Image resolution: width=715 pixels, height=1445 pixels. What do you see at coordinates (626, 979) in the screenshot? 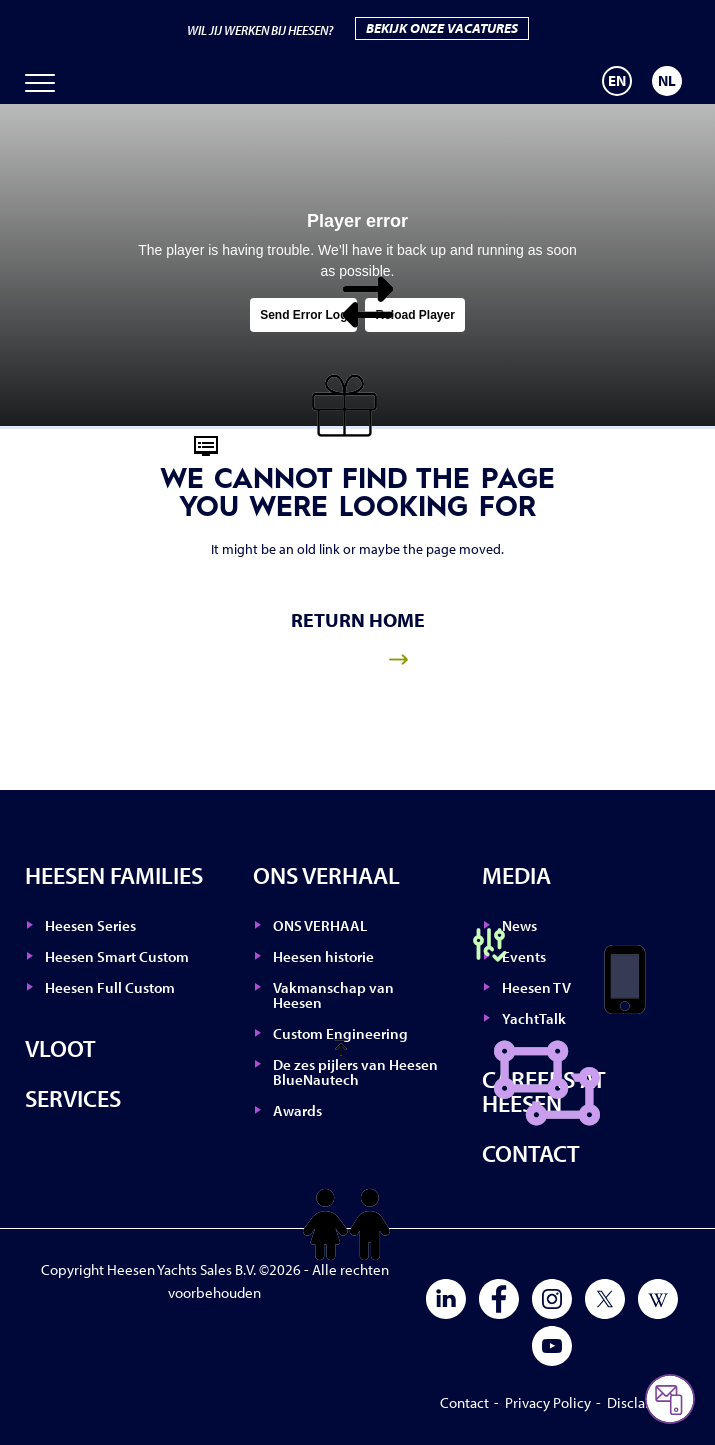
I see `indicates mobile device or smartphone` at bounding box center [626, 979].